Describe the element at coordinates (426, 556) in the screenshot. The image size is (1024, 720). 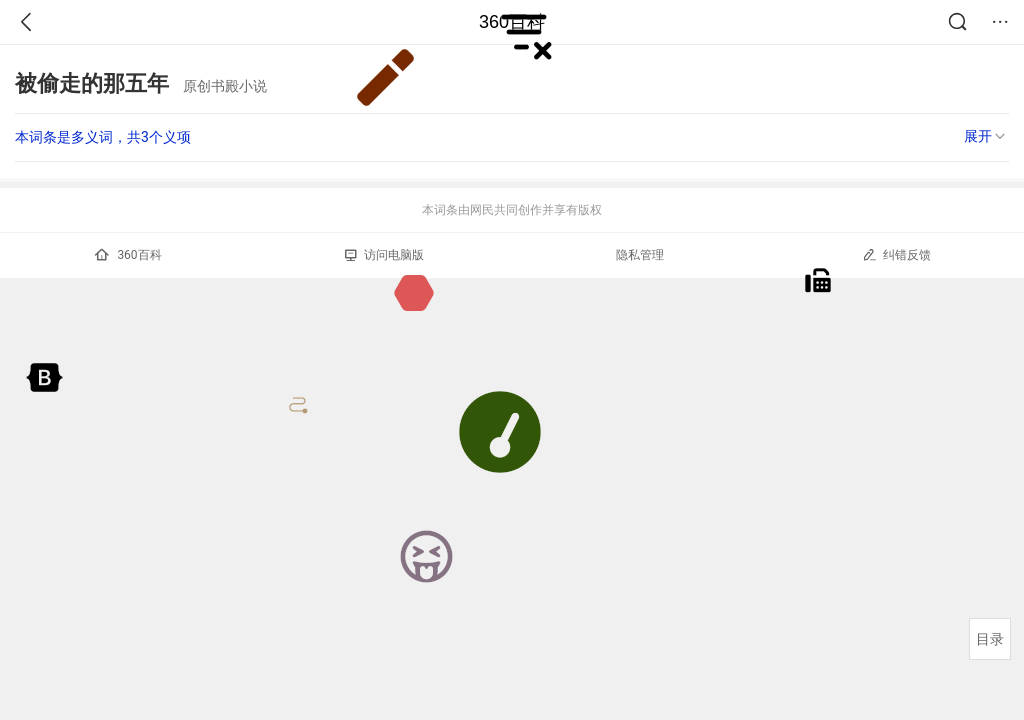
I see `insert a silly or playful emoji reaction` at that location.